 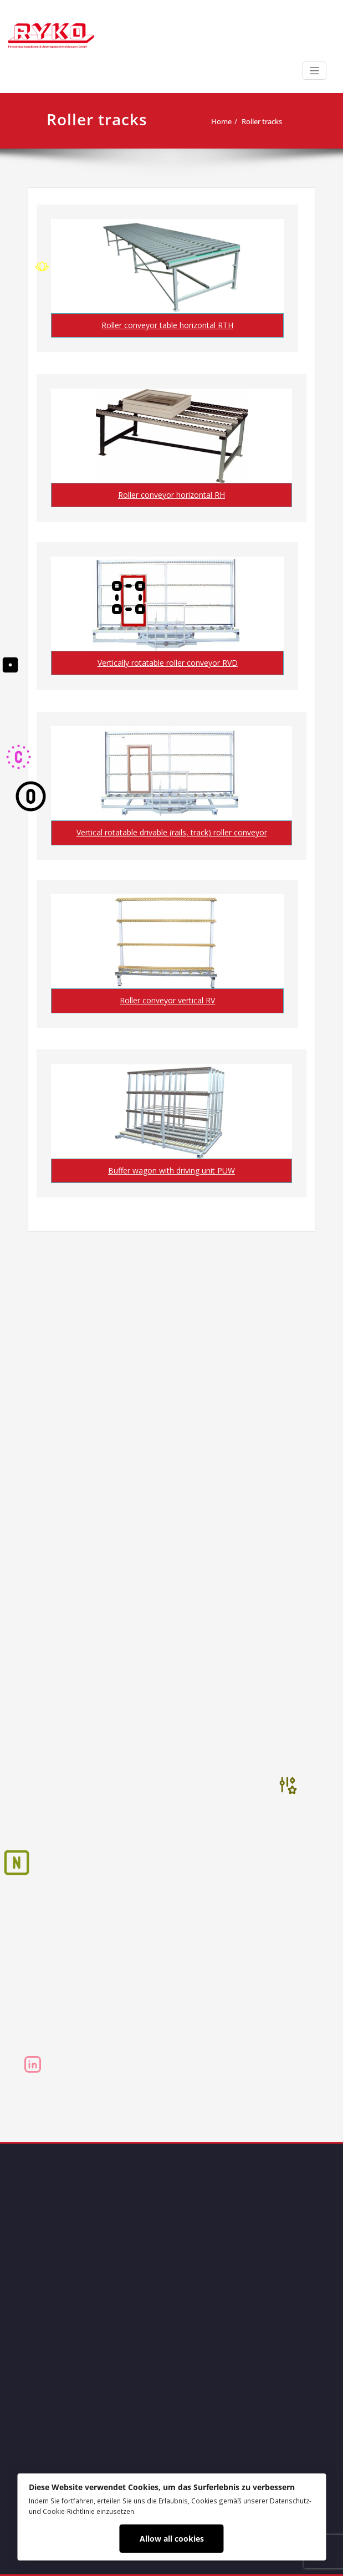 What do you see at coordinates (42, 267) in the screenshot?
I see `open meditation or mindfulness feature` at bounding box center [42, 267].